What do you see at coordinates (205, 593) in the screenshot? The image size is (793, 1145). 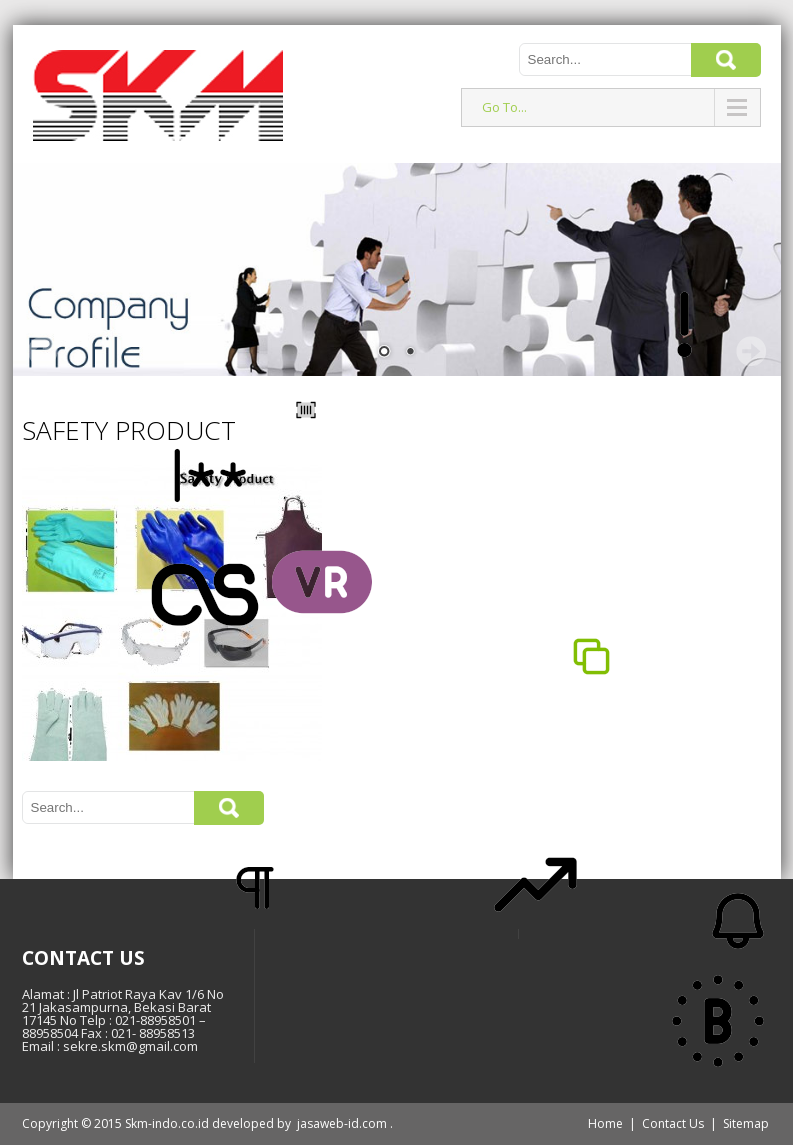 I see `connect to Last.fm account` at bounding box center [205, 593].